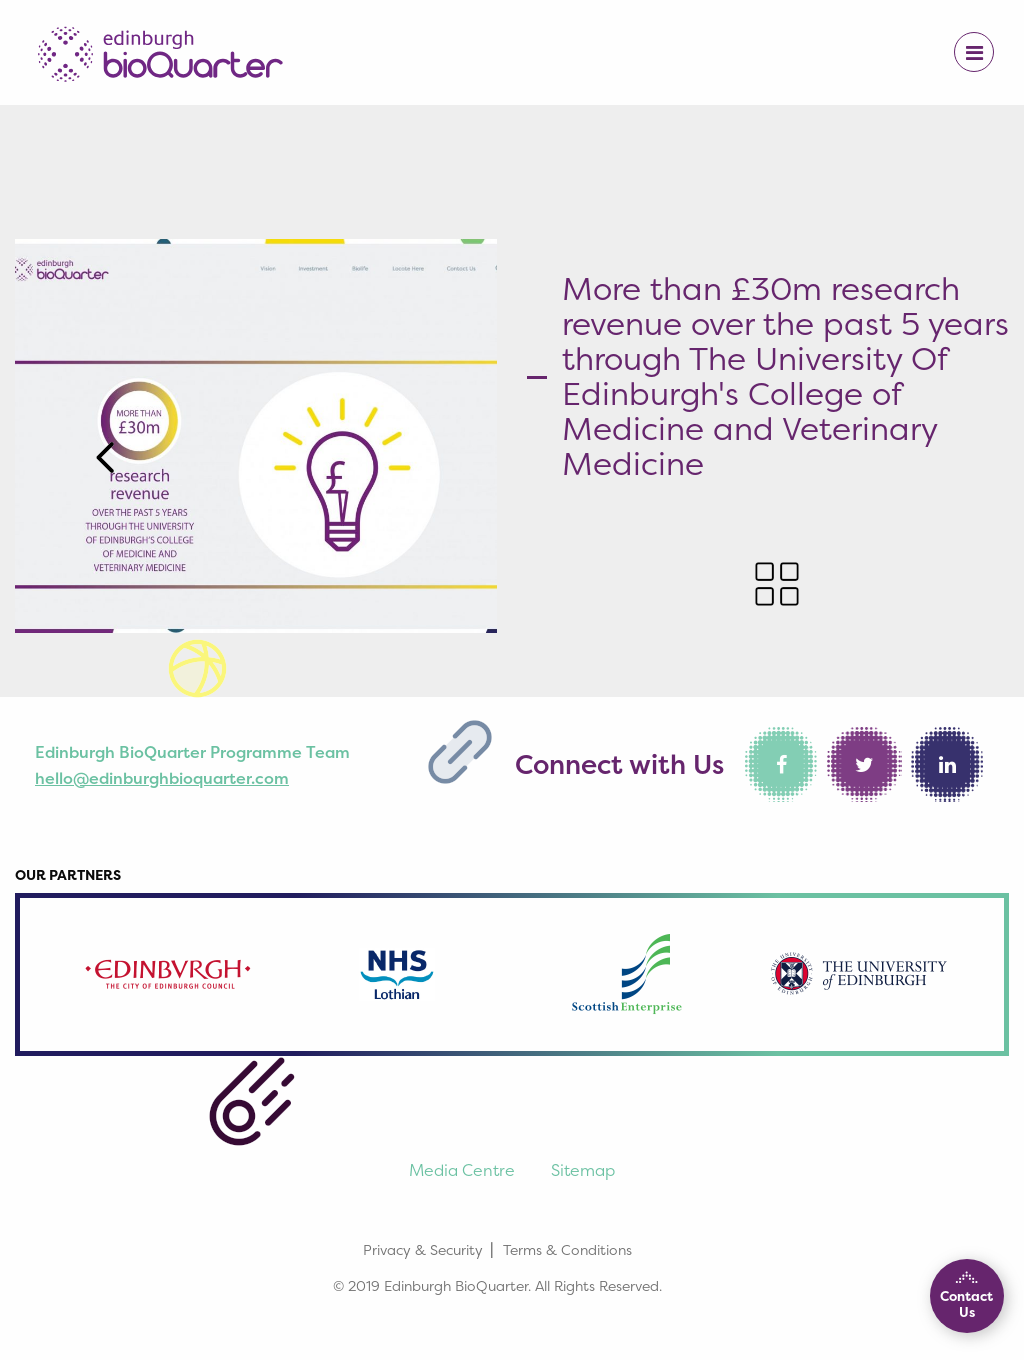  I want to click on indicates a trending or viral item, so click(252, 1103).